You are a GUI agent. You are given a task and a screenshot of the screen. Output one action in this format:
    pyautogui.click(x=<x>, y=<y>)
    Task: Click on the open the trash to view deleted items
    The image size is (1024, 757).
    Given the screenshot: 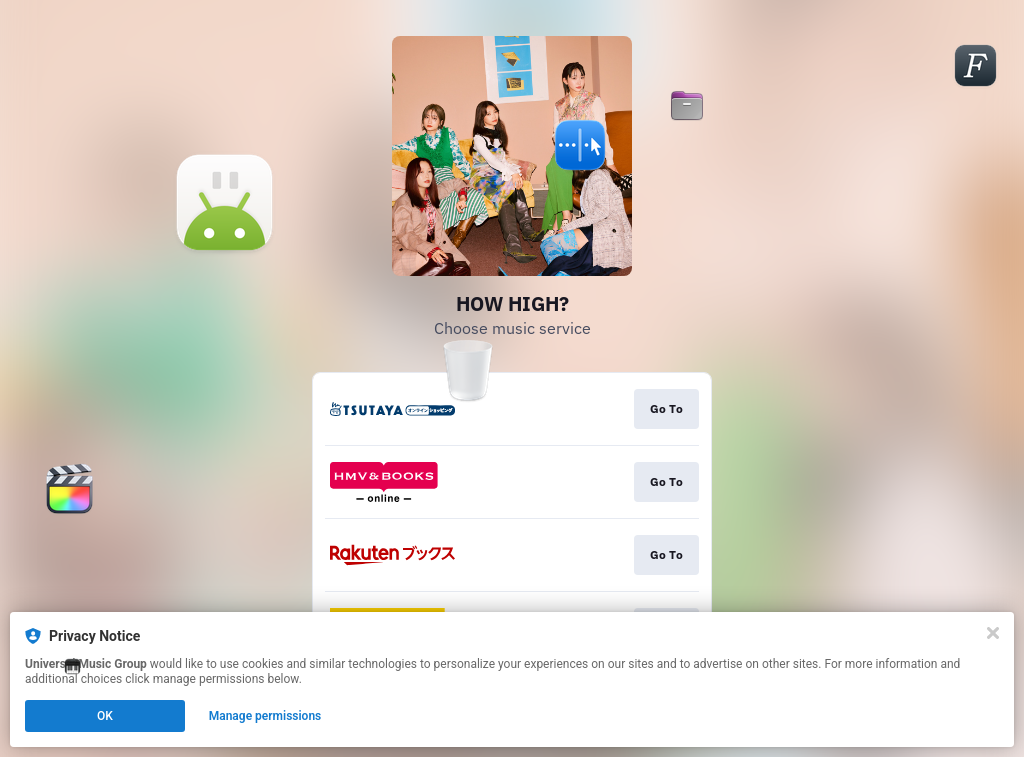 What is the action you would take?
    pyautogui.click(x=468, y=370)
    